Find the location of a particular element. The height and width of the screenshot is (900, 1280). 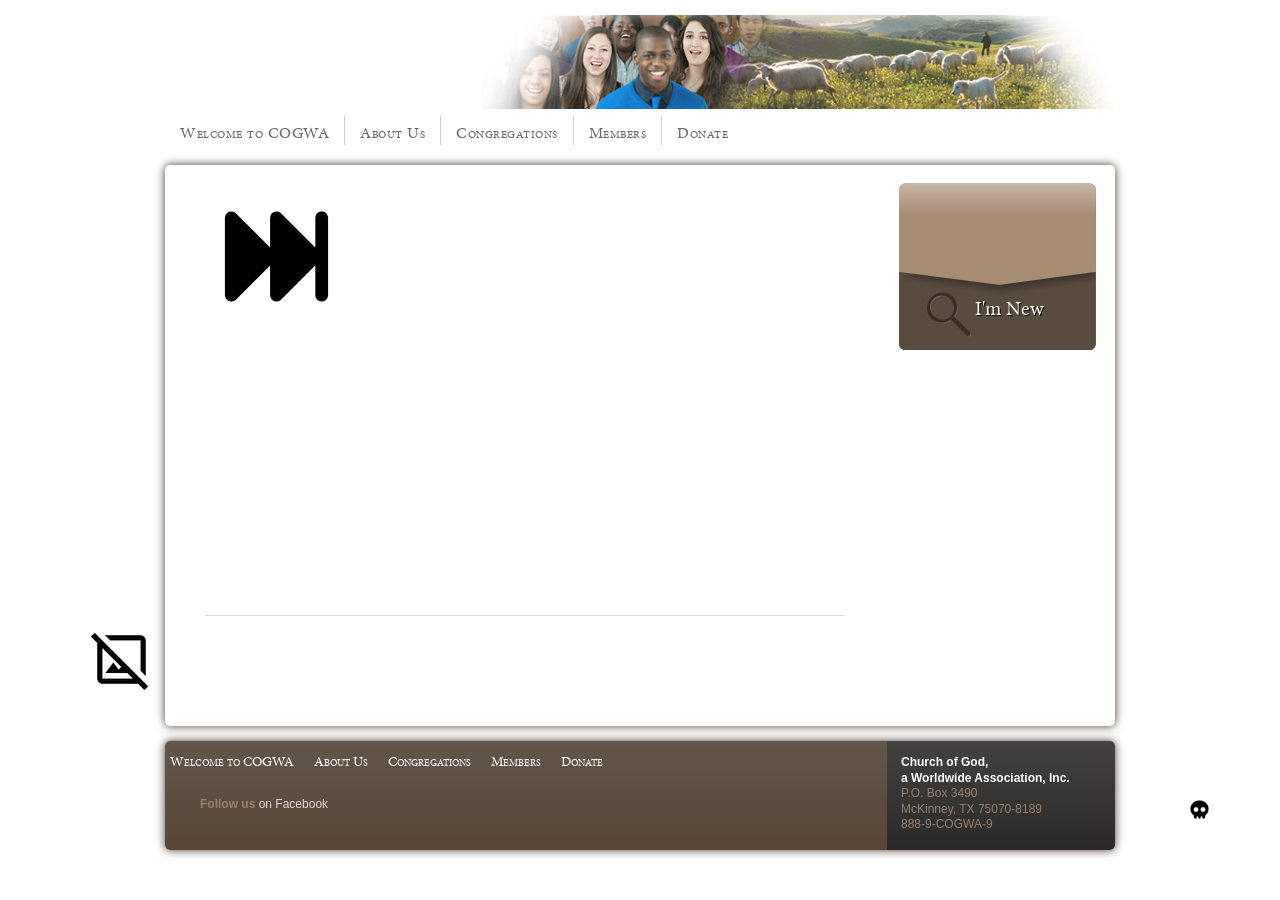

indicates danger or fatal error is located at coordinates (1199, 809).